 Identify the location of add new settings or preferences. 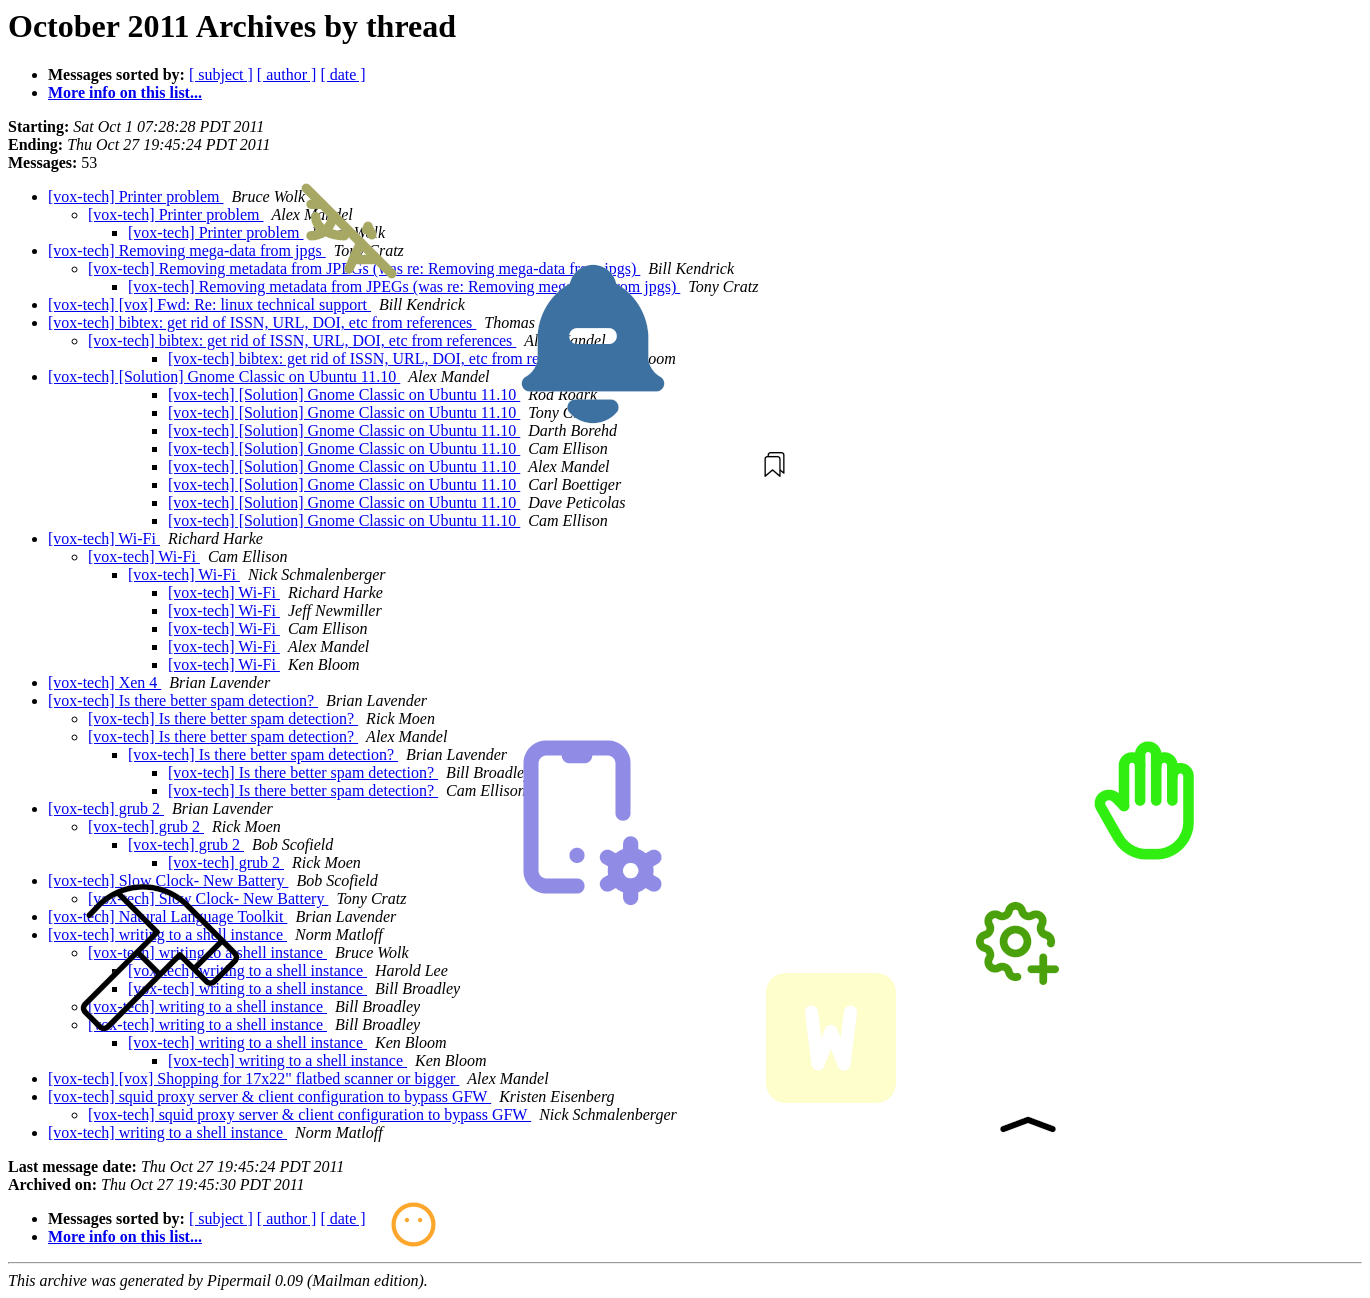
(1015, 941).